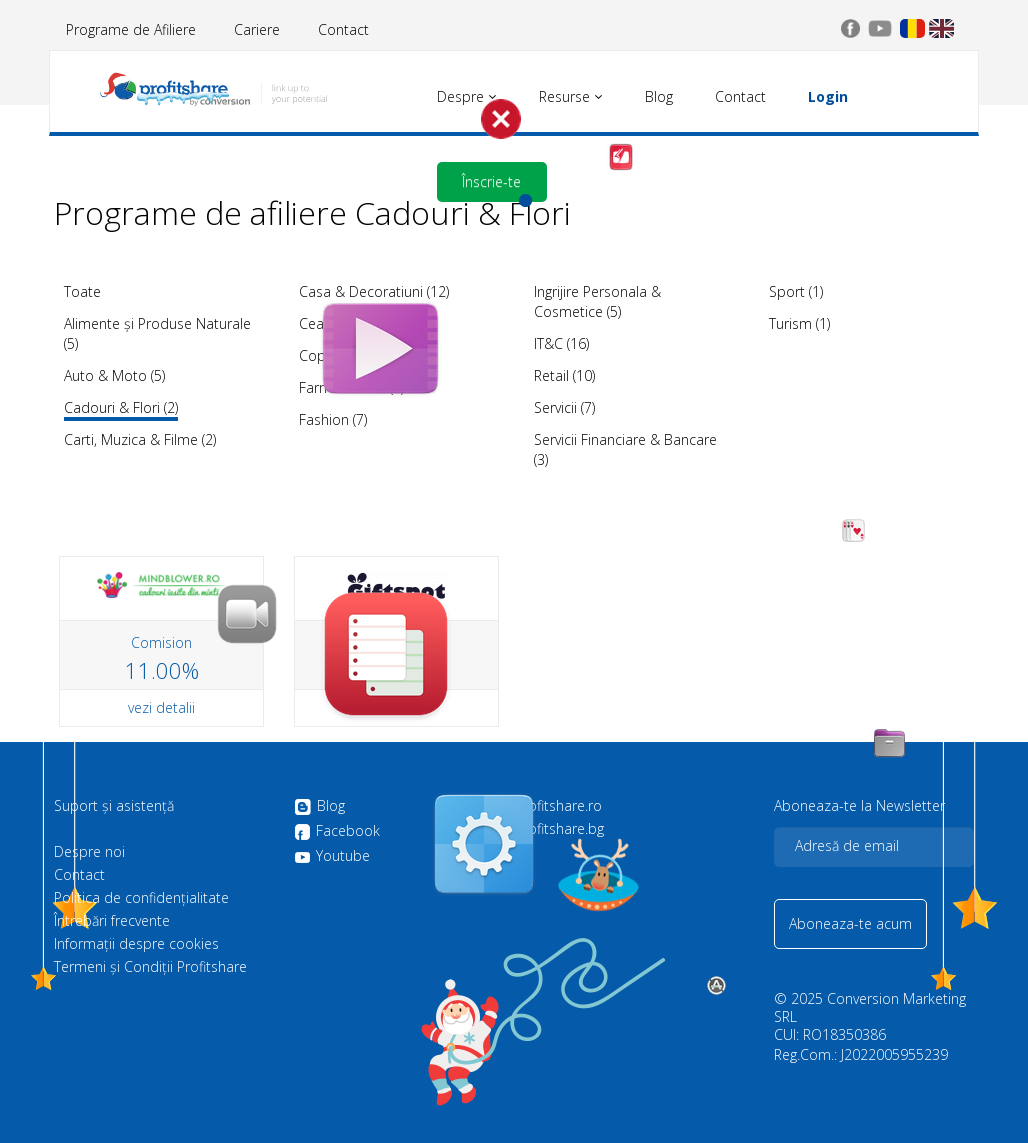  What do you see at coordinates (621, 157) in the screenshot?
I see `an EPS vector image file` at bounding box center [621, 157].